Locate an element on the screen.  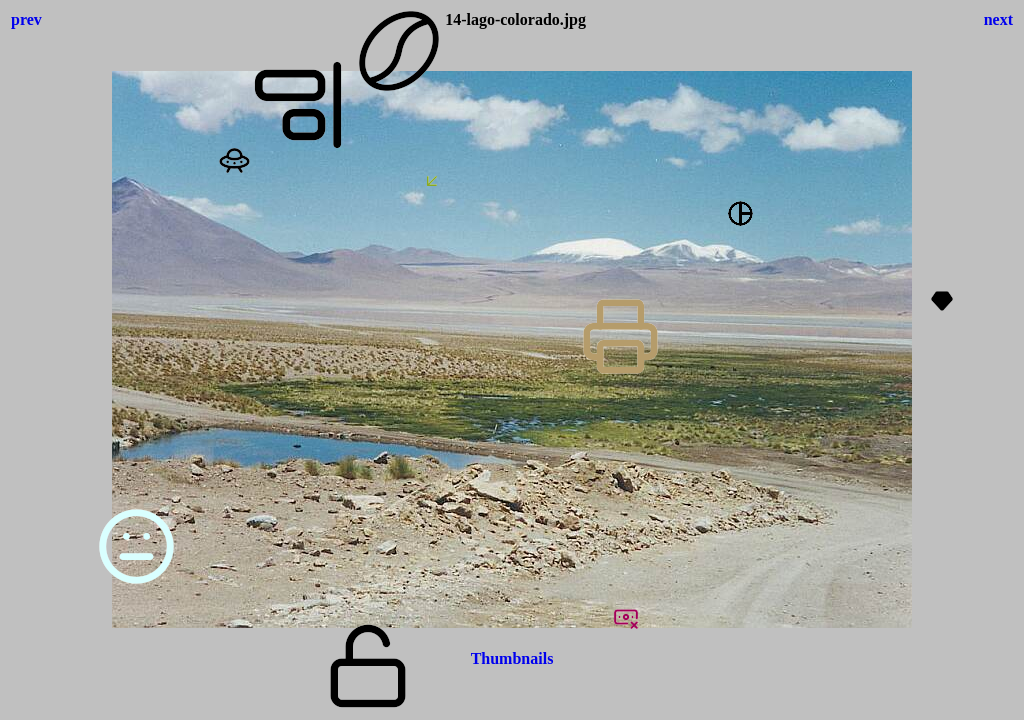
align items to the bottom edge is located at coordinates (298, 105).